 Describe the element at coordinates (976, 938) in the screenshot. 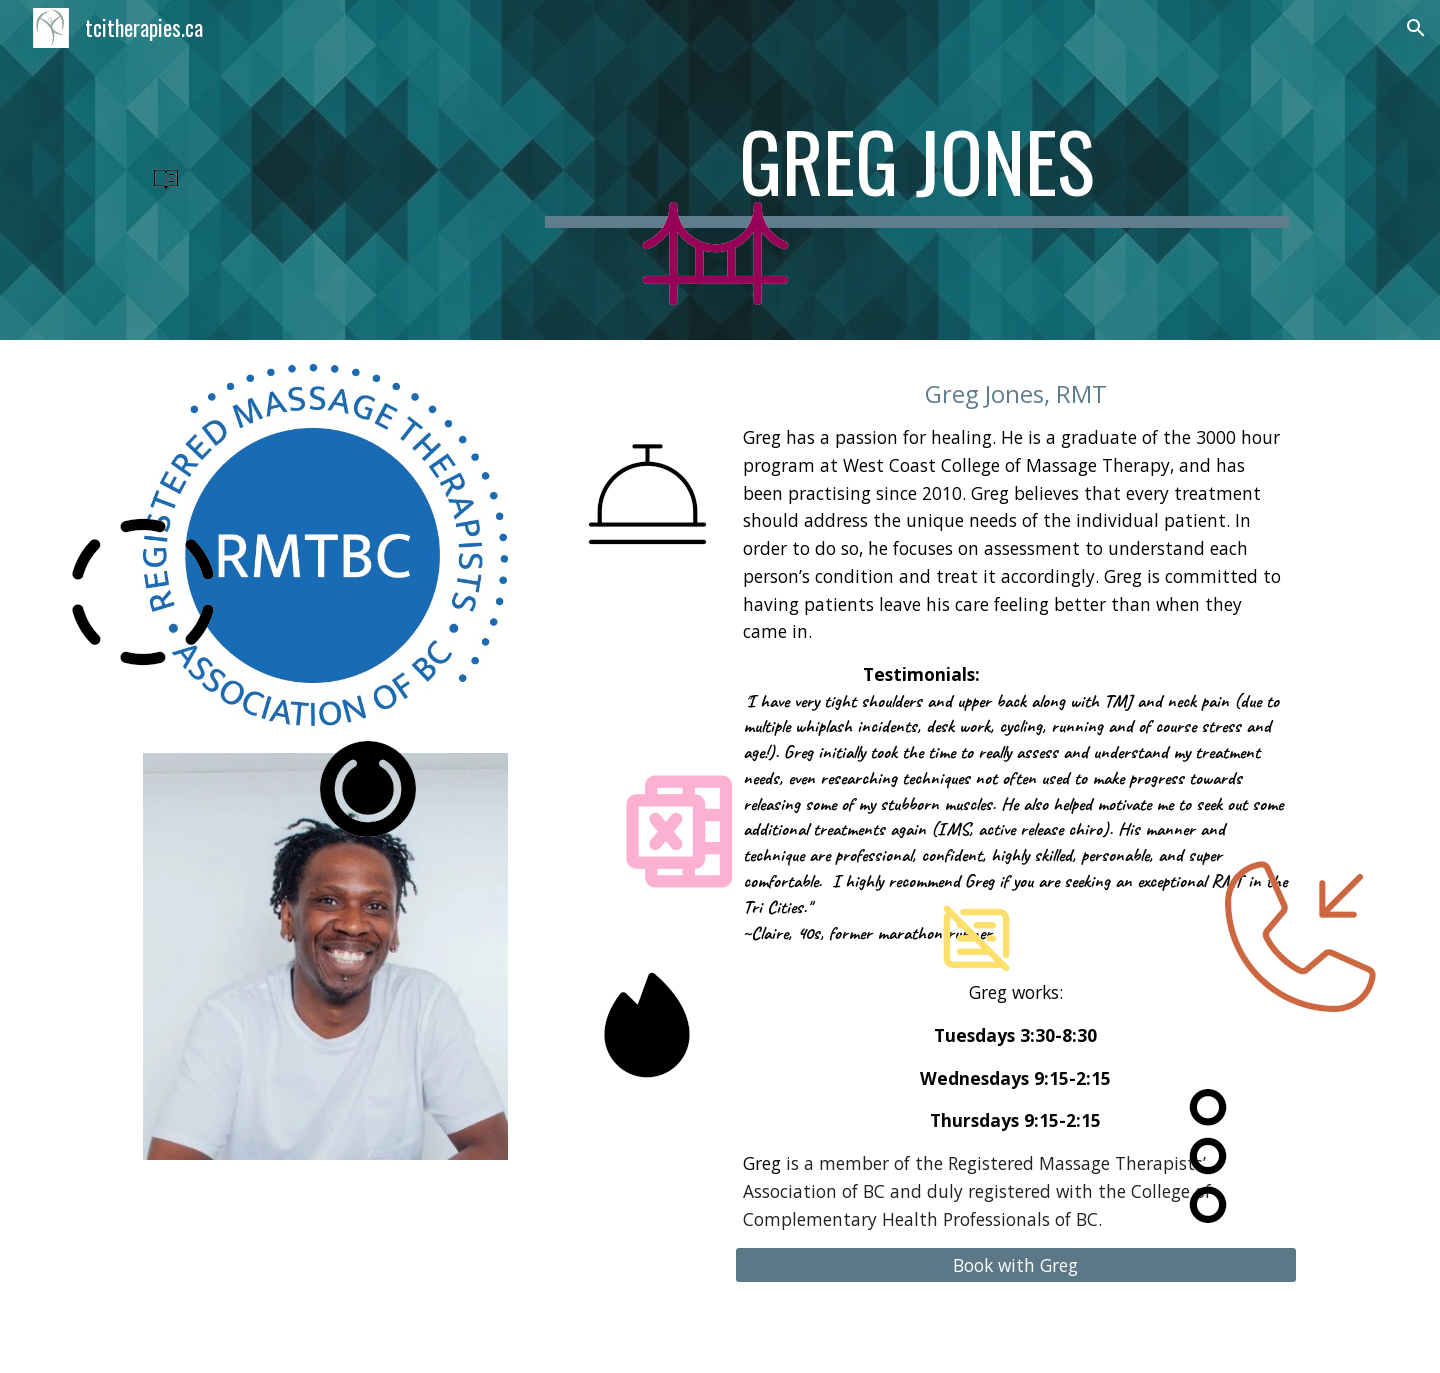

I see `article or document unavailable` at that location.